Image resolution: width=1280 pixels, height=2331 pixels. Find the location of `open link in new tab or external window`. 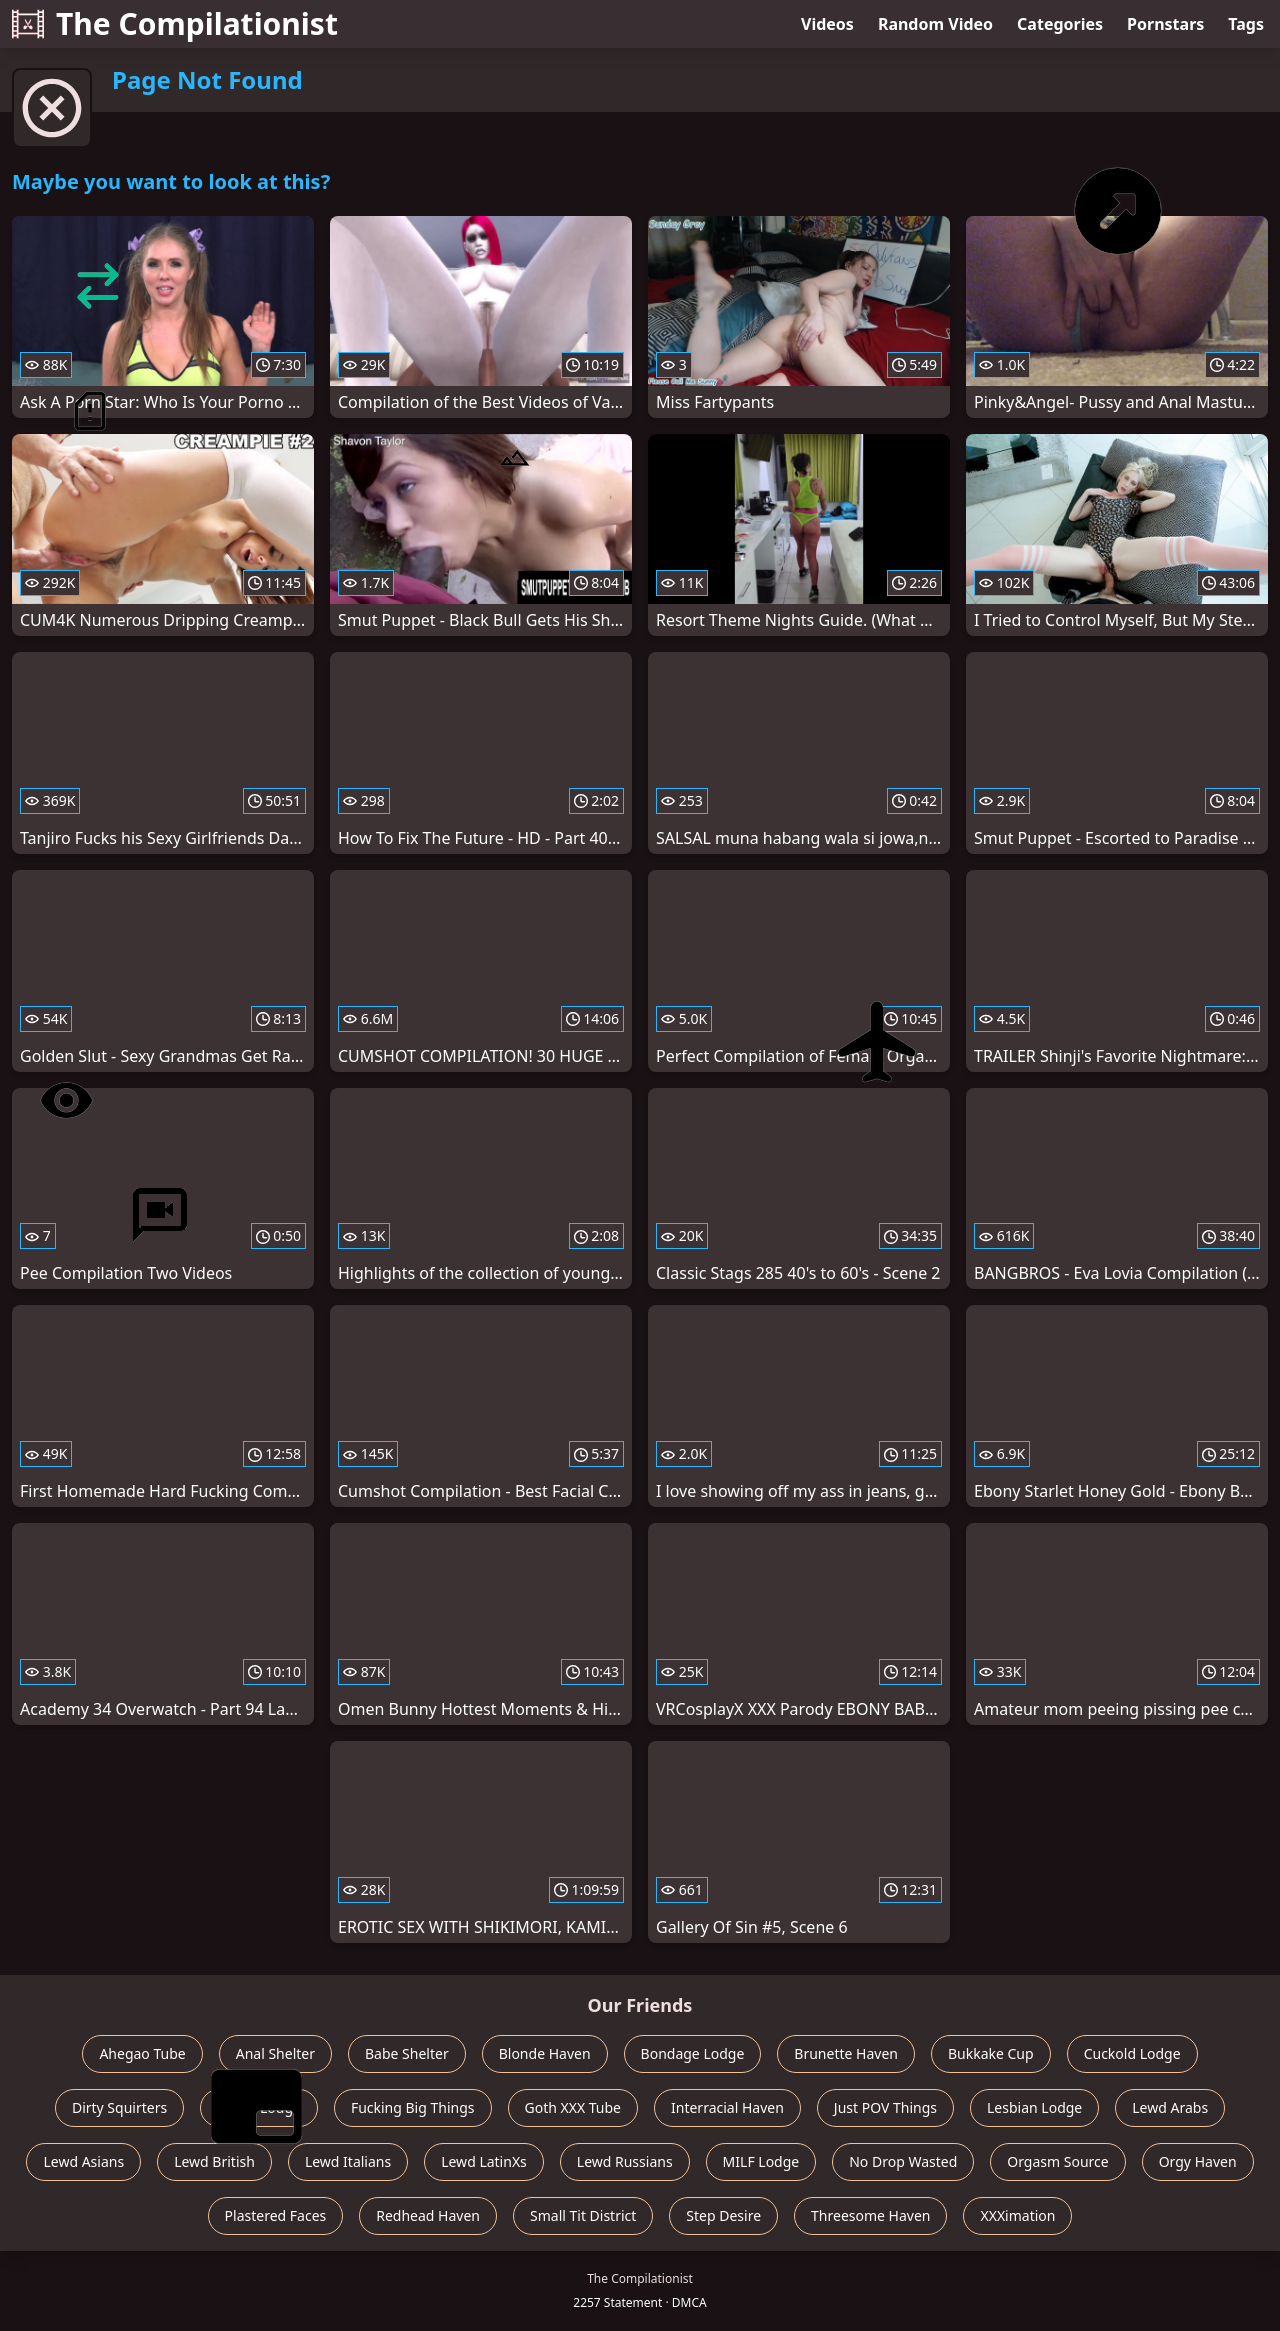

open link in new tab or external window is located at coordinates (1118, 211).